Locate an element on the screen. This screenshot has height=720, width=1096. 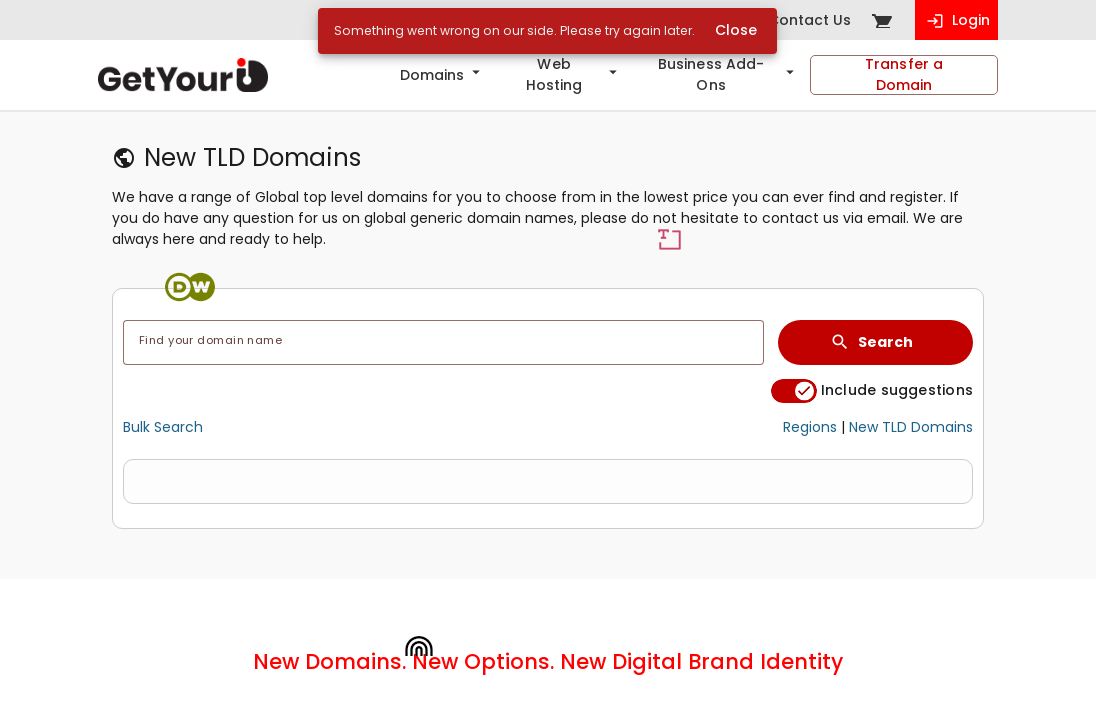
open the Deutsche Welle news app is located at coordinates (190, 287).